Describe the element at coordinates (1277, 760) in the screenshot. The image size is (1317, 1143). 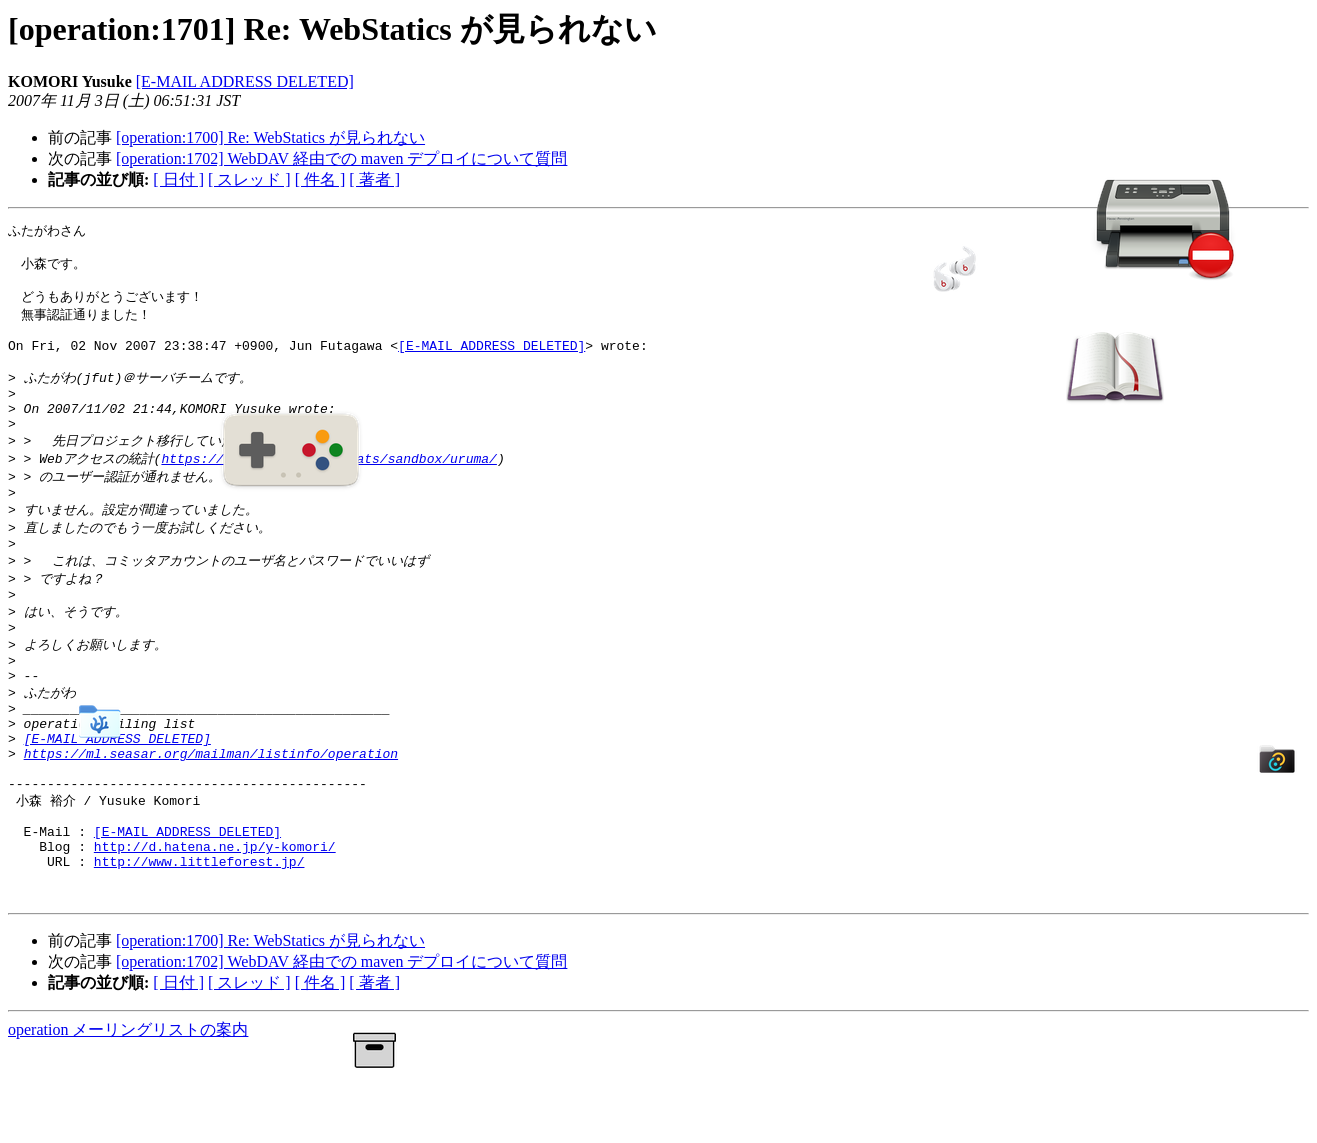
I see `open tauri project folder` at that location.